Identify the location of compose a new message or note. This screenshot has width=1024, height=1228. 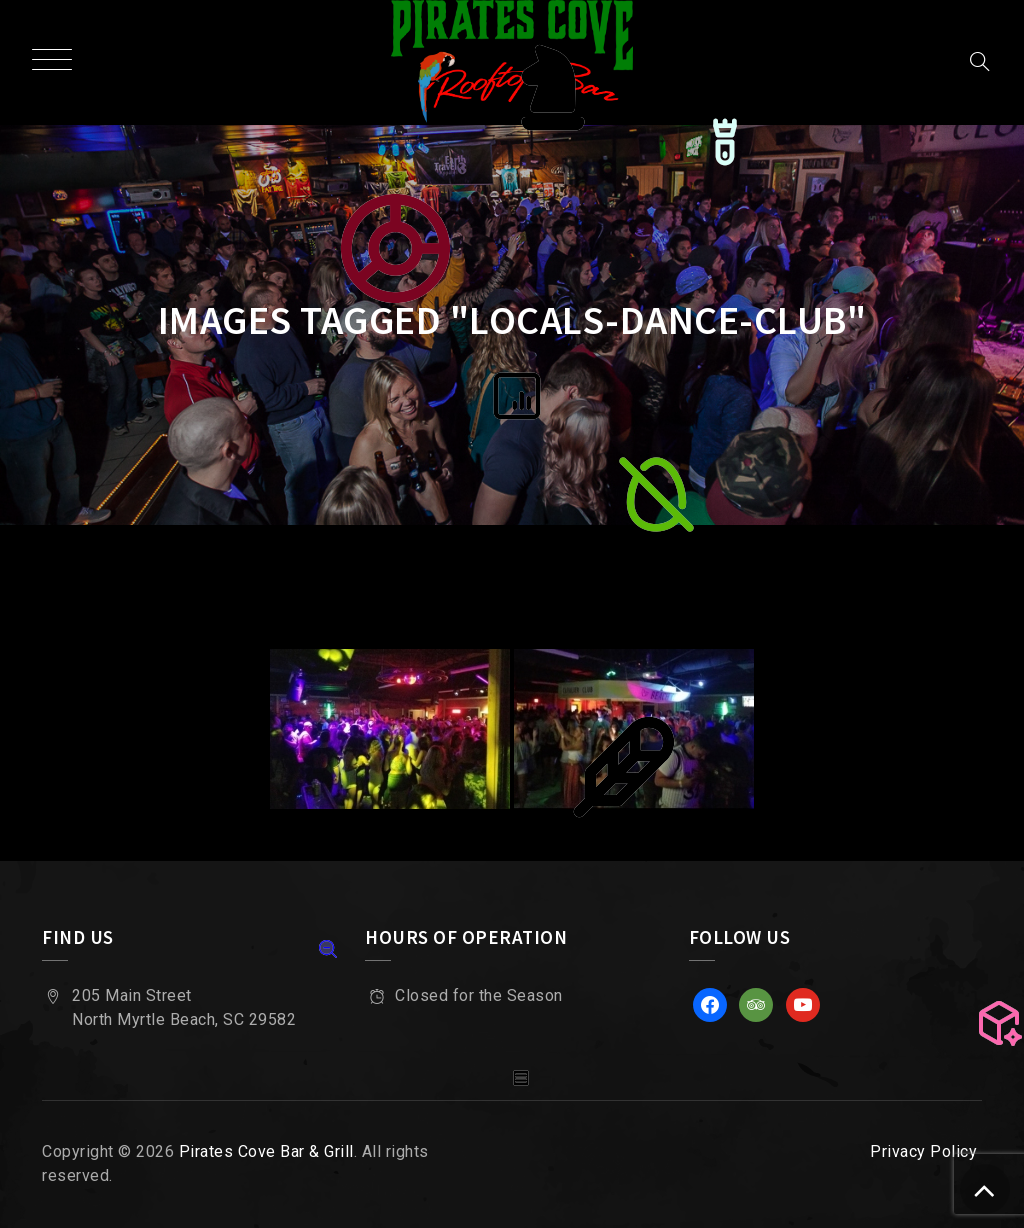
(624, 767).